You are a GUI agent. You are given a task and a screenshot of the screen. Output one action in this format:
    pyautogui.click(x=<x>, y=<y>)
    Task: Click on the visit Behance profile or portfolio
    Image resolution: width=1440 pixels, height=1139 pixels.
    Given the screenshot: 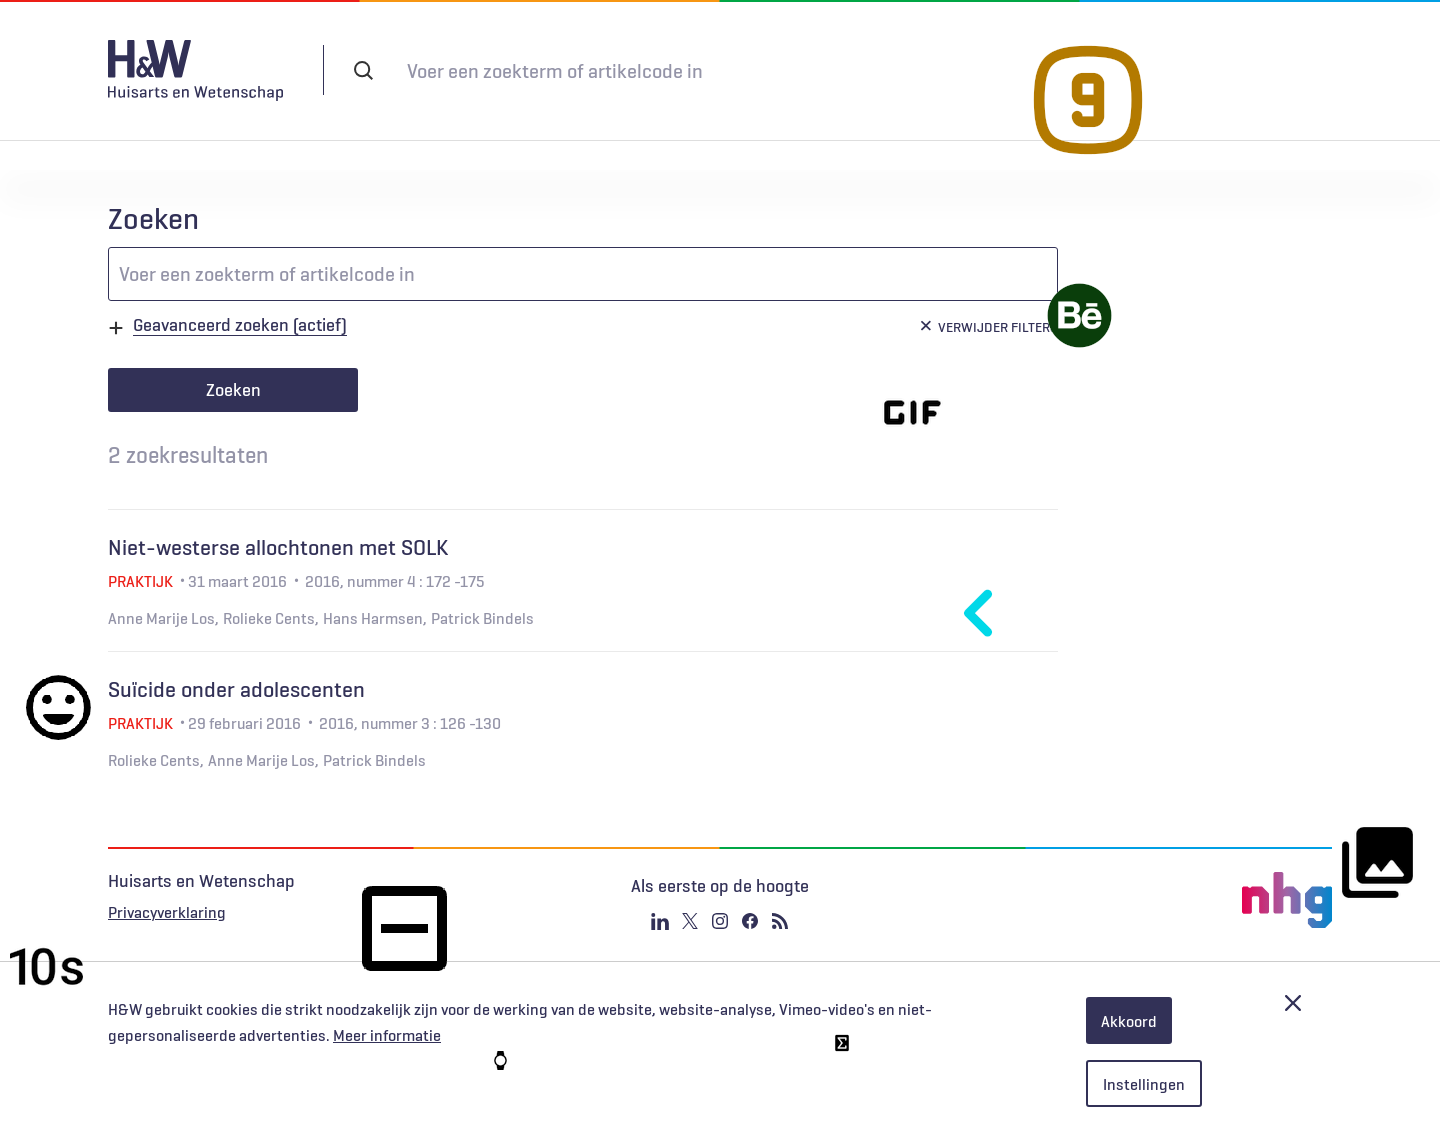 What is the action you would take?
    pyautogui.click(x=1079, y=315)
    